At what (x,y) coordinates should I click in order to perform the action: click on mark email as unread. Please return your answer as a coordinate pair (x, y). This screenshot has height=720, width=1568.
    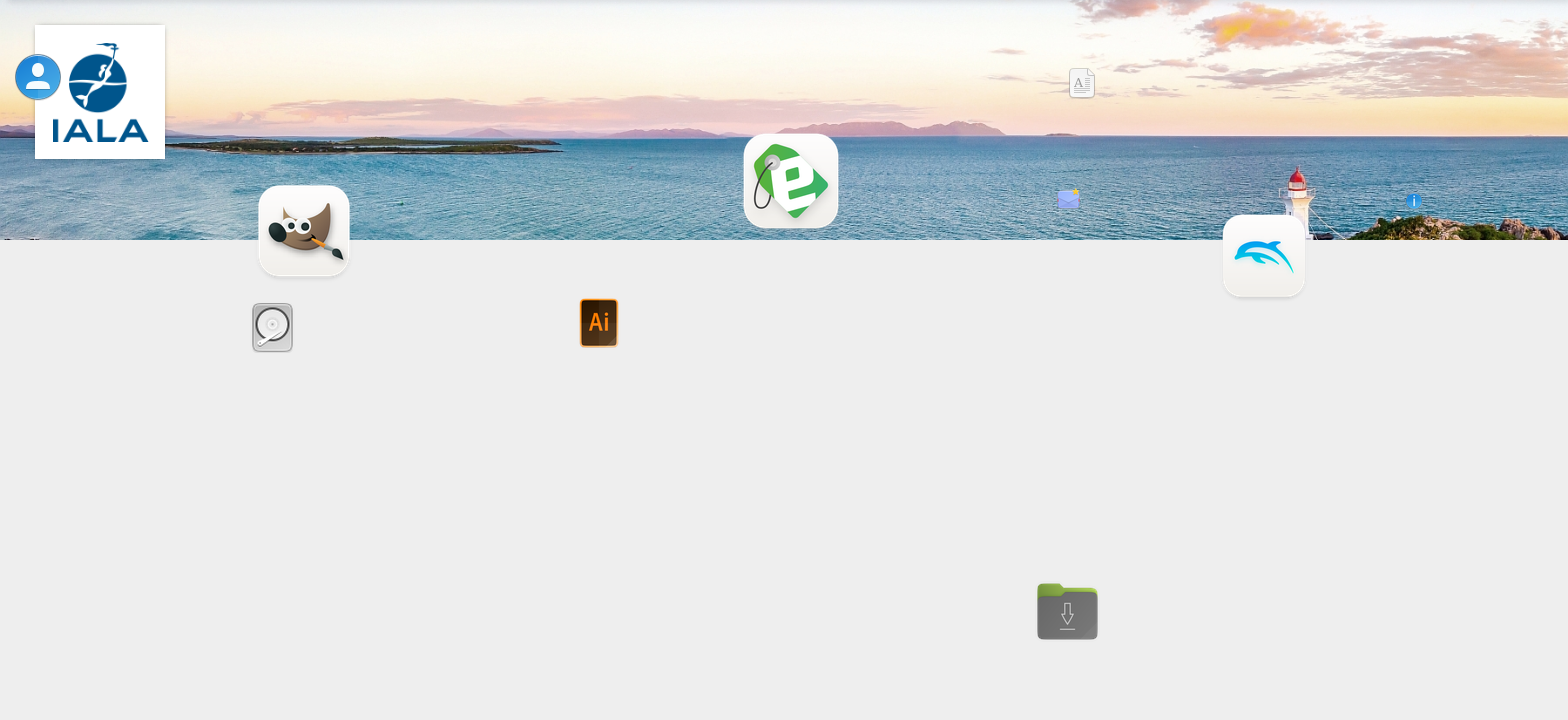
    Looking at the image, I should click on (1068, 199).